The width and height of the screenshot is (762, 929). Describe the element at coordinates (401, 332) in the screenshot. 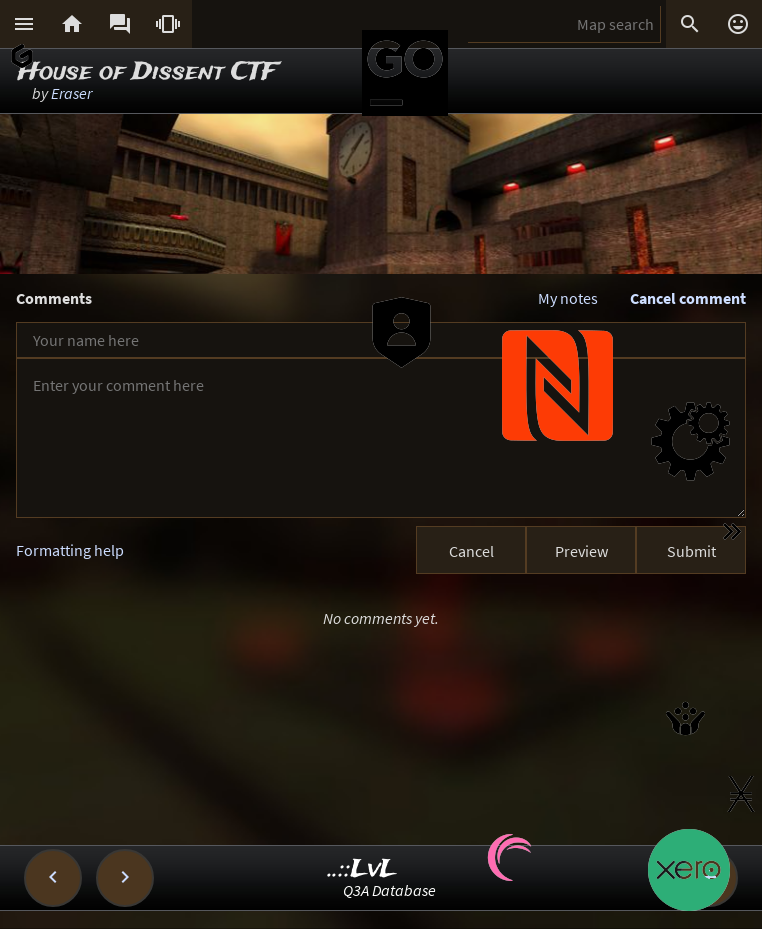

I see `access user privacy or security settings` at that location.